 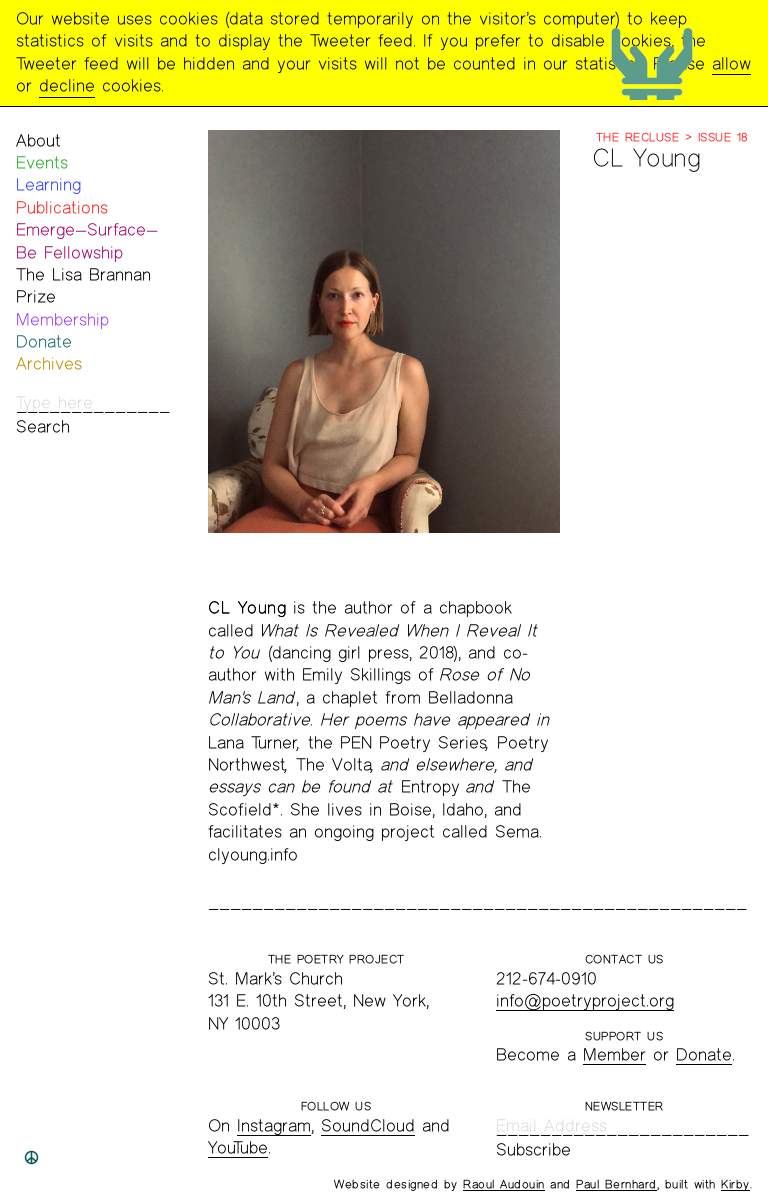 What do you see at coordinates (31, 1157) in the screenshot?
I see `indicates a peaceful or non-violent state` at bounding box center [31, 1157].